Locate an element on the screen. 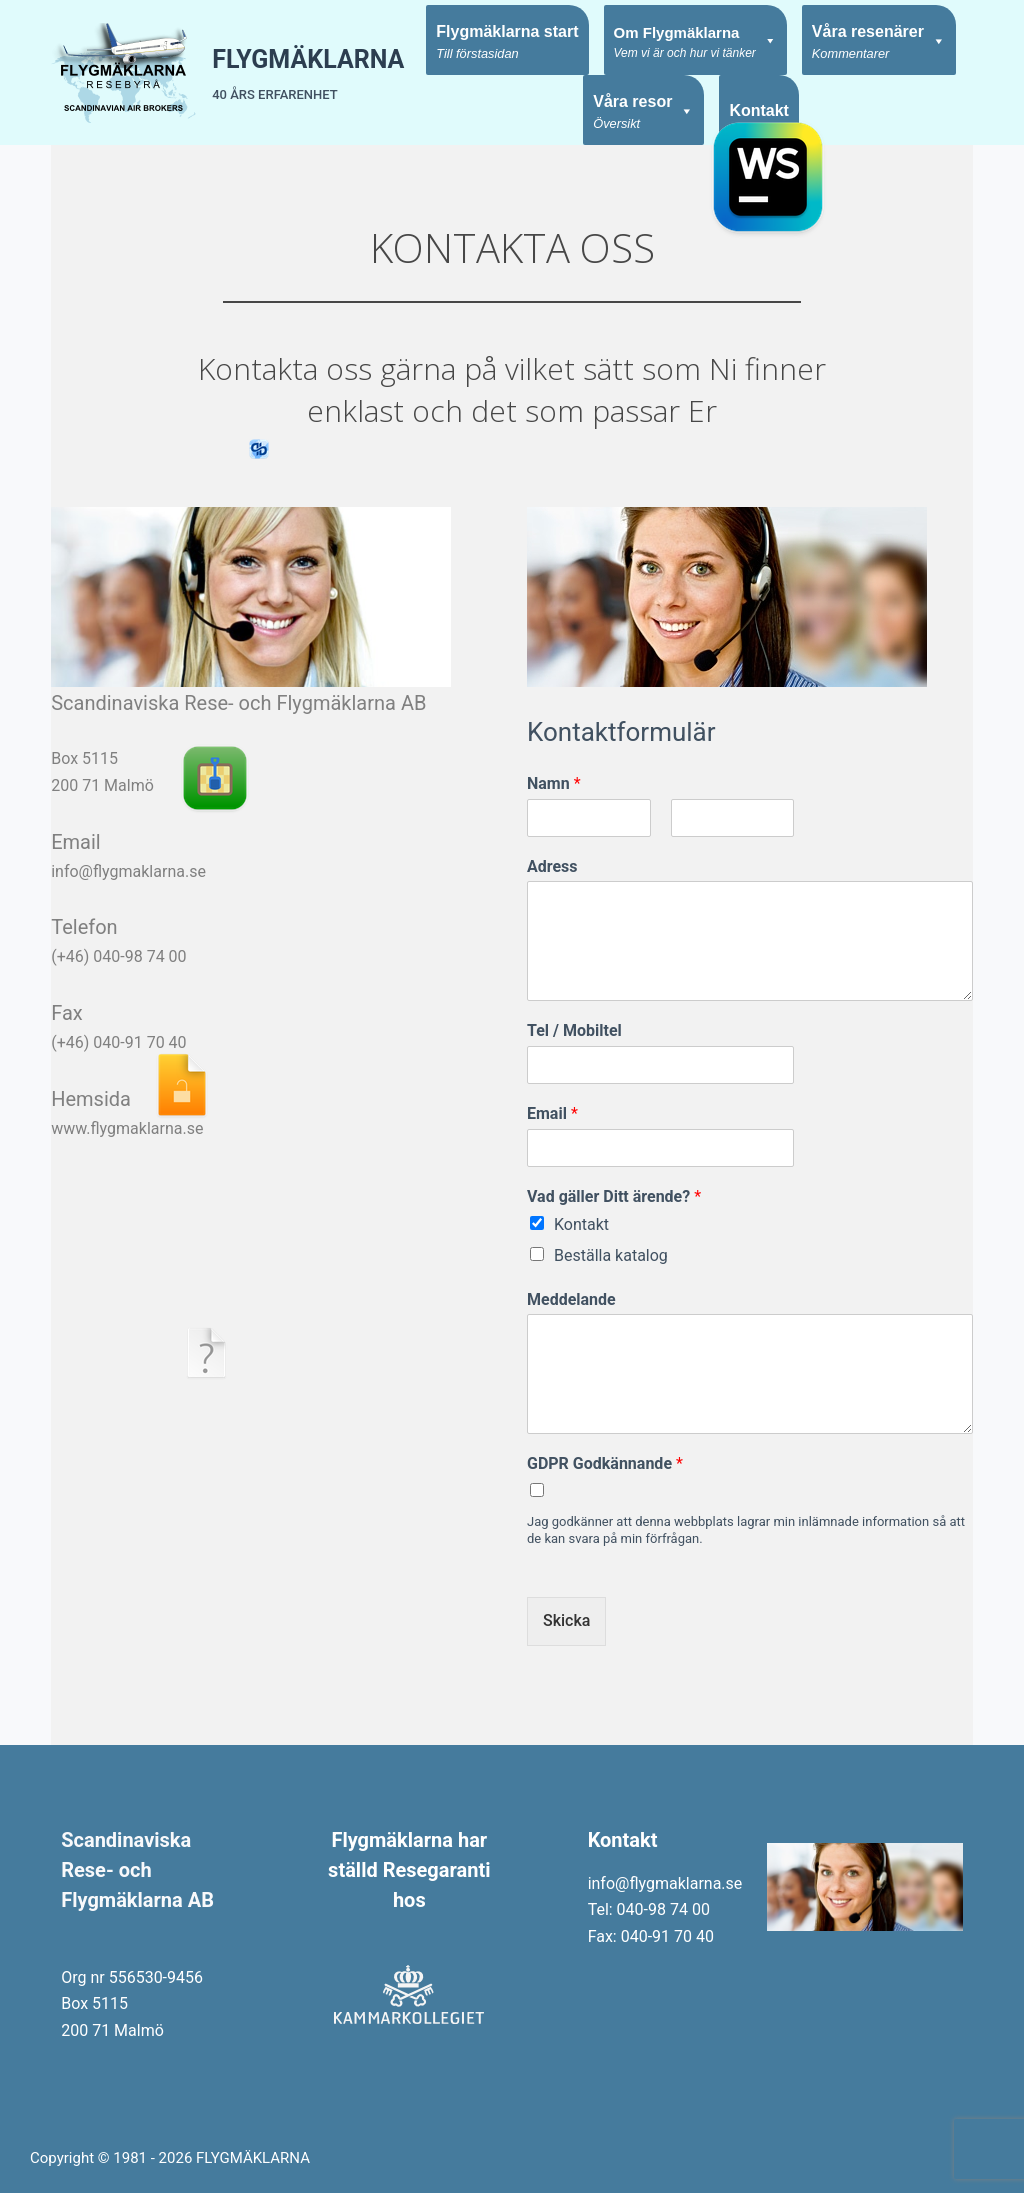 This screenshot has height=2193, width=1024. open sandbox development environment is located at coordinates (215, 778).